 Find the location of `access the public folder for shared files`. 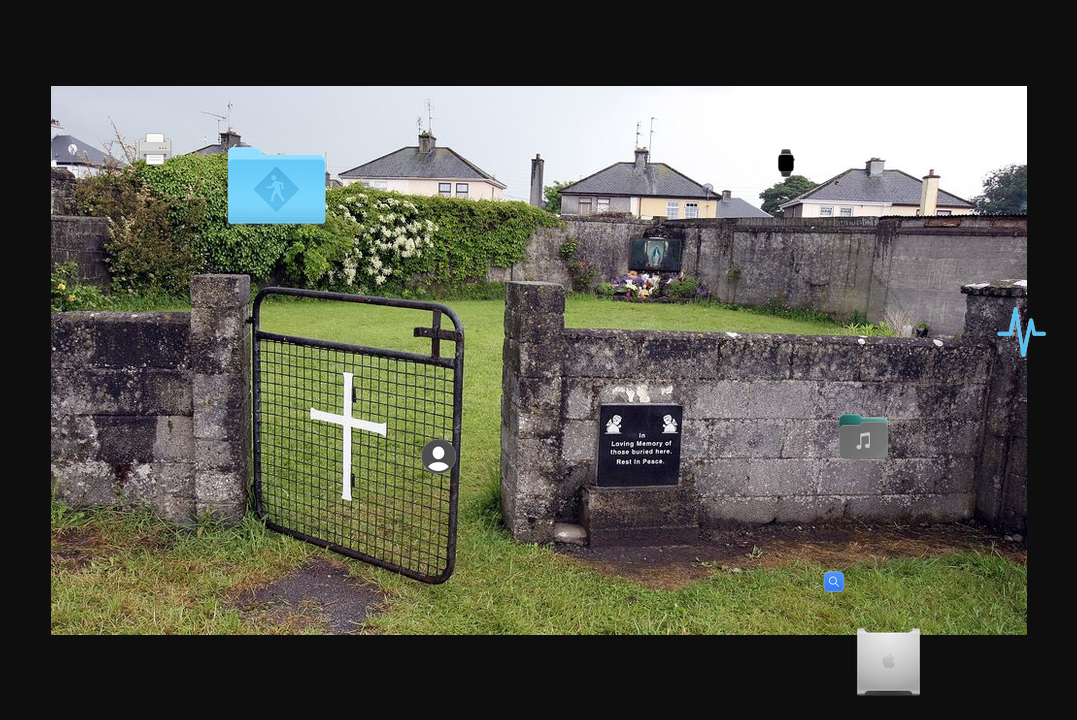

access the public folder for shared files is located at coordinates (276, 185).